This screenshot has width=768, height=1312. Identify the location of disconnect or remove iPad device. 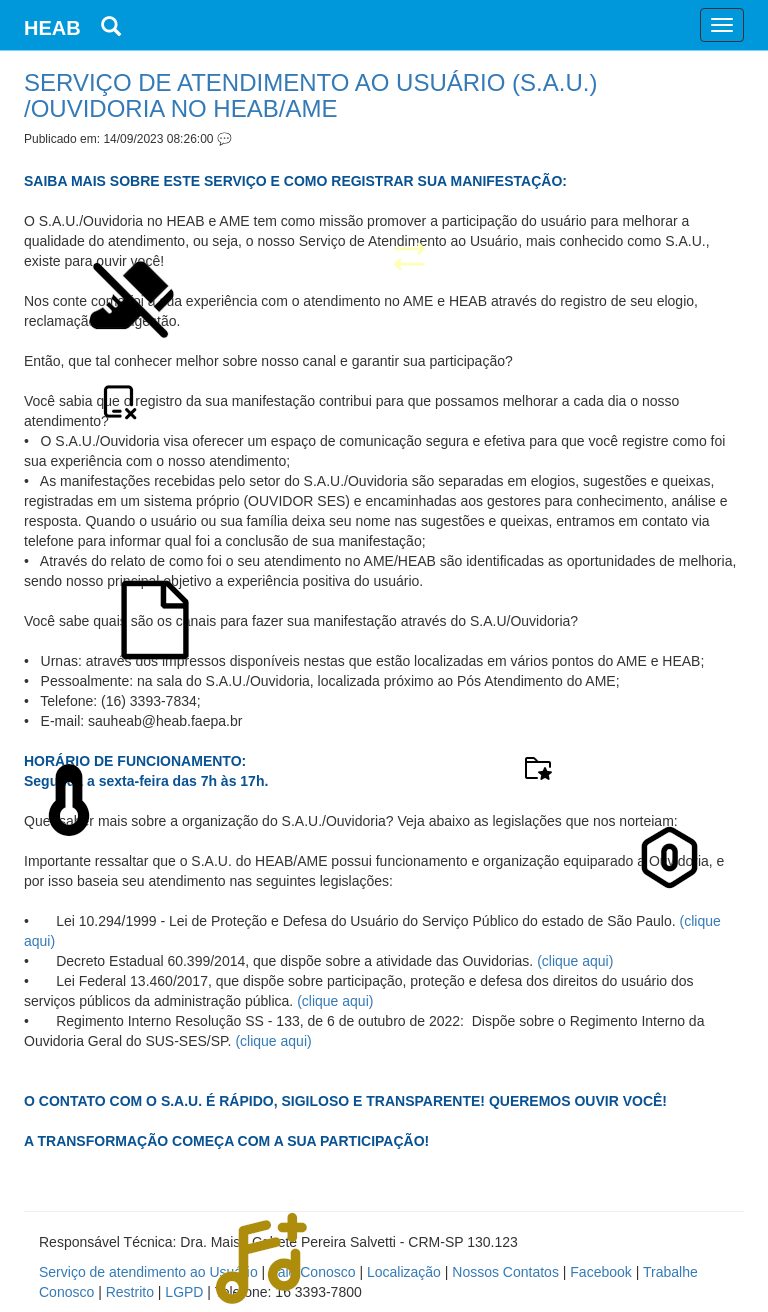
(118, 401).